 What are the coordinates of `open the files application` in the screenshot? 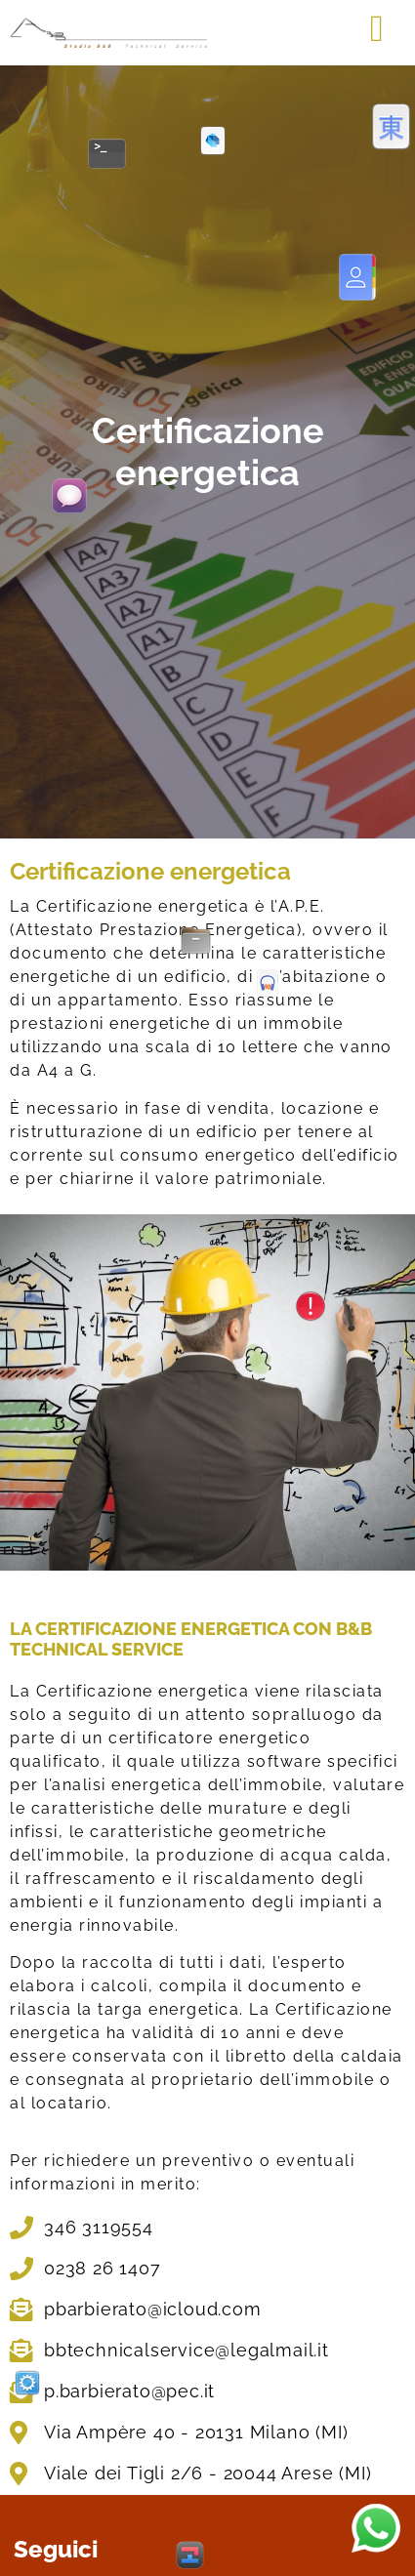 It's located at (195, 940).